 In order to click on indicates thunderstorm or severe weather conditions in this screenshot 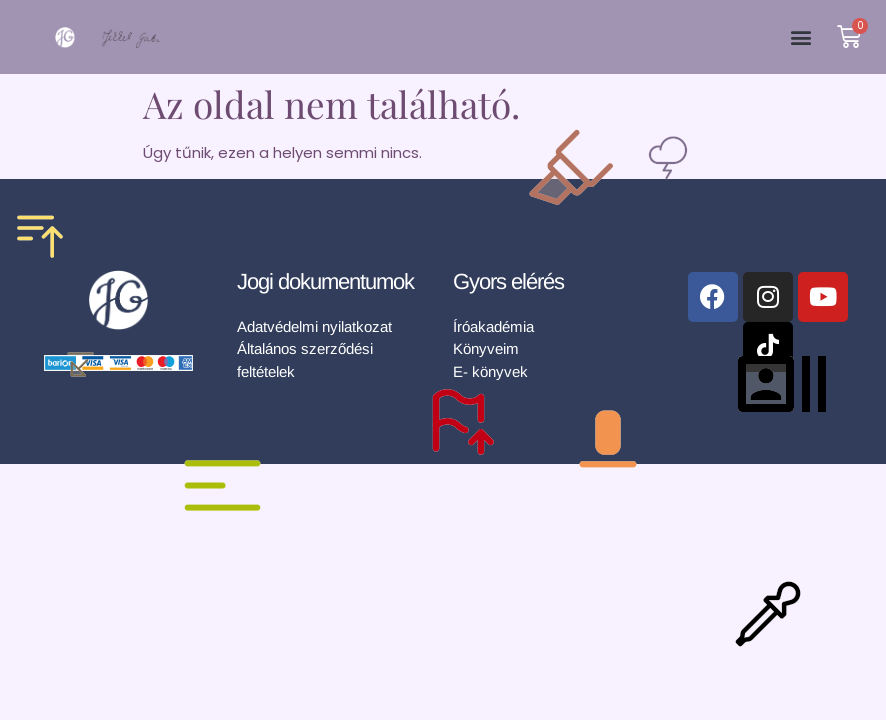, I will do `click(668, 157)`.